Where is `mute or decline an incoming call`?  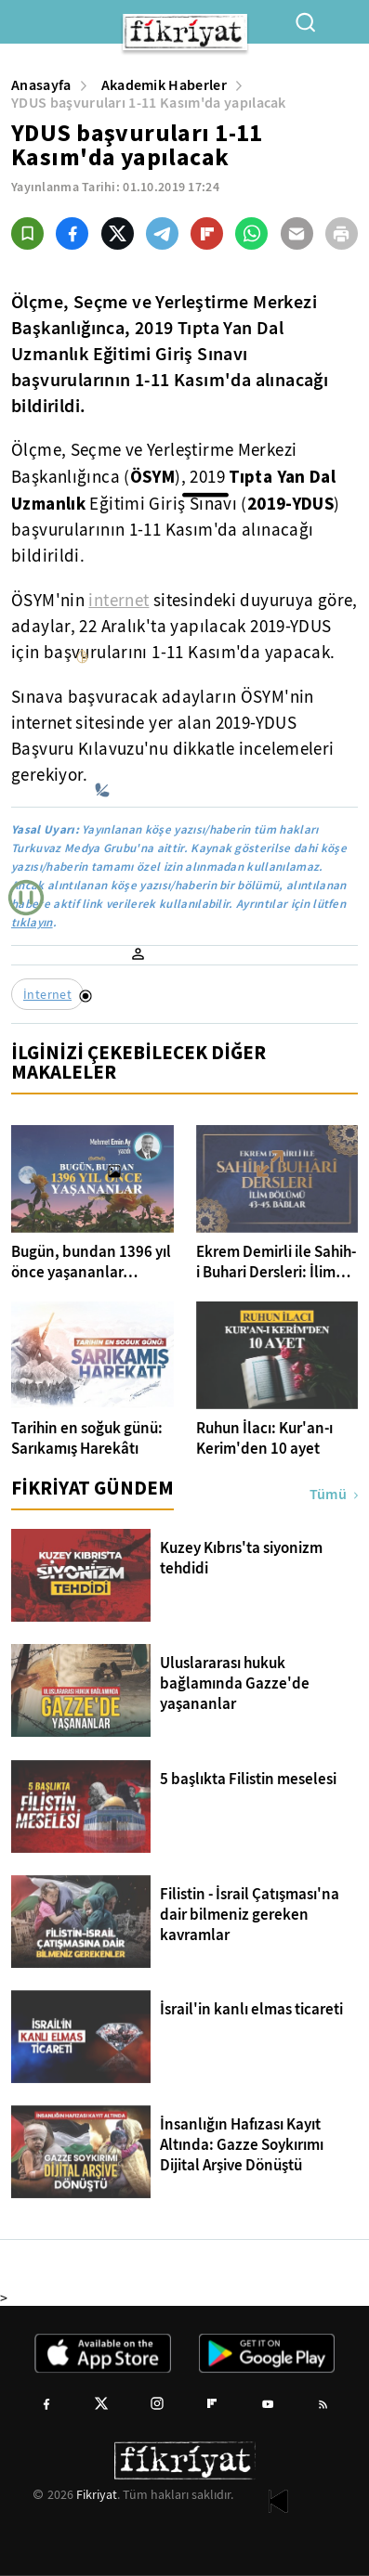 mute or decline an incoming call is located at coordinates (102, 790).